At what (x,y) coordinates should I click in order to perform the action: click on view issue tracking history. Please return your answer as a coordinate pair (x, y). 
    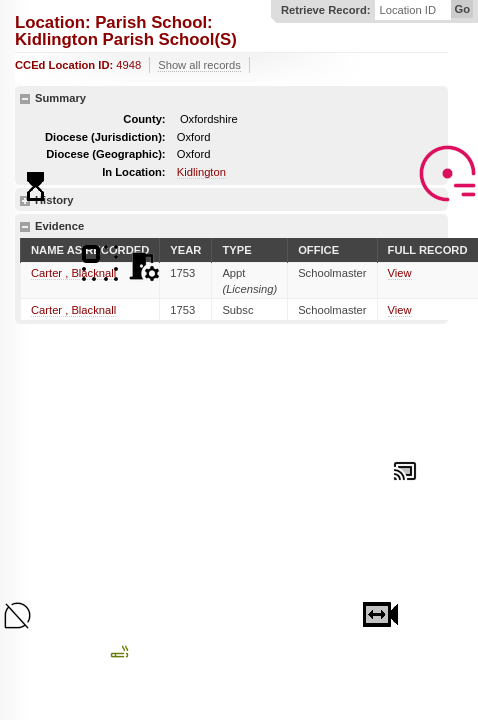
    Looking at the image, I should click on (447, 173).